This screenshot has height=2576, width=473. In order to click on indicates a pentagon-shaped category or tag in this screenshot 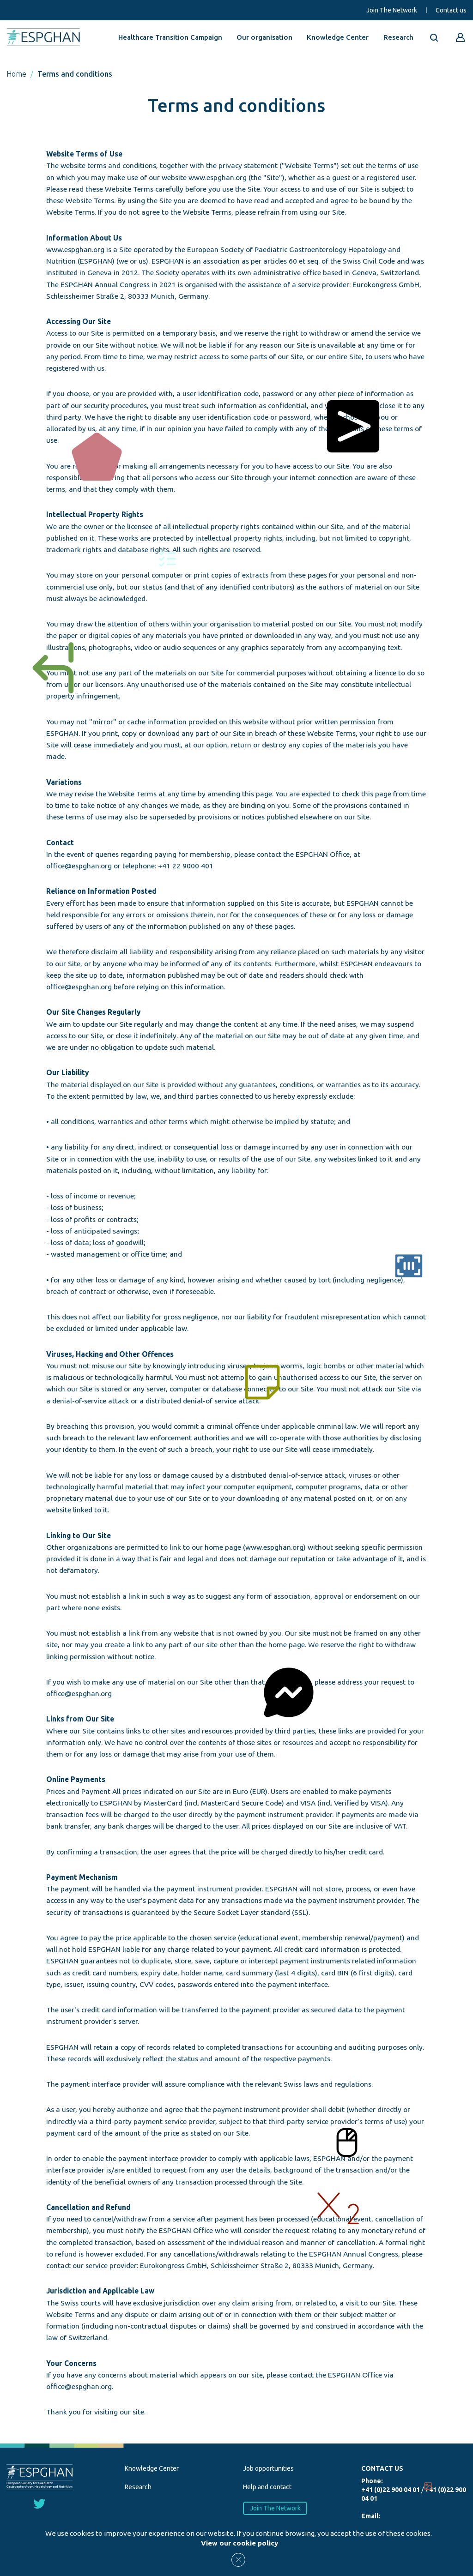, I will do `click(97, 457)`.